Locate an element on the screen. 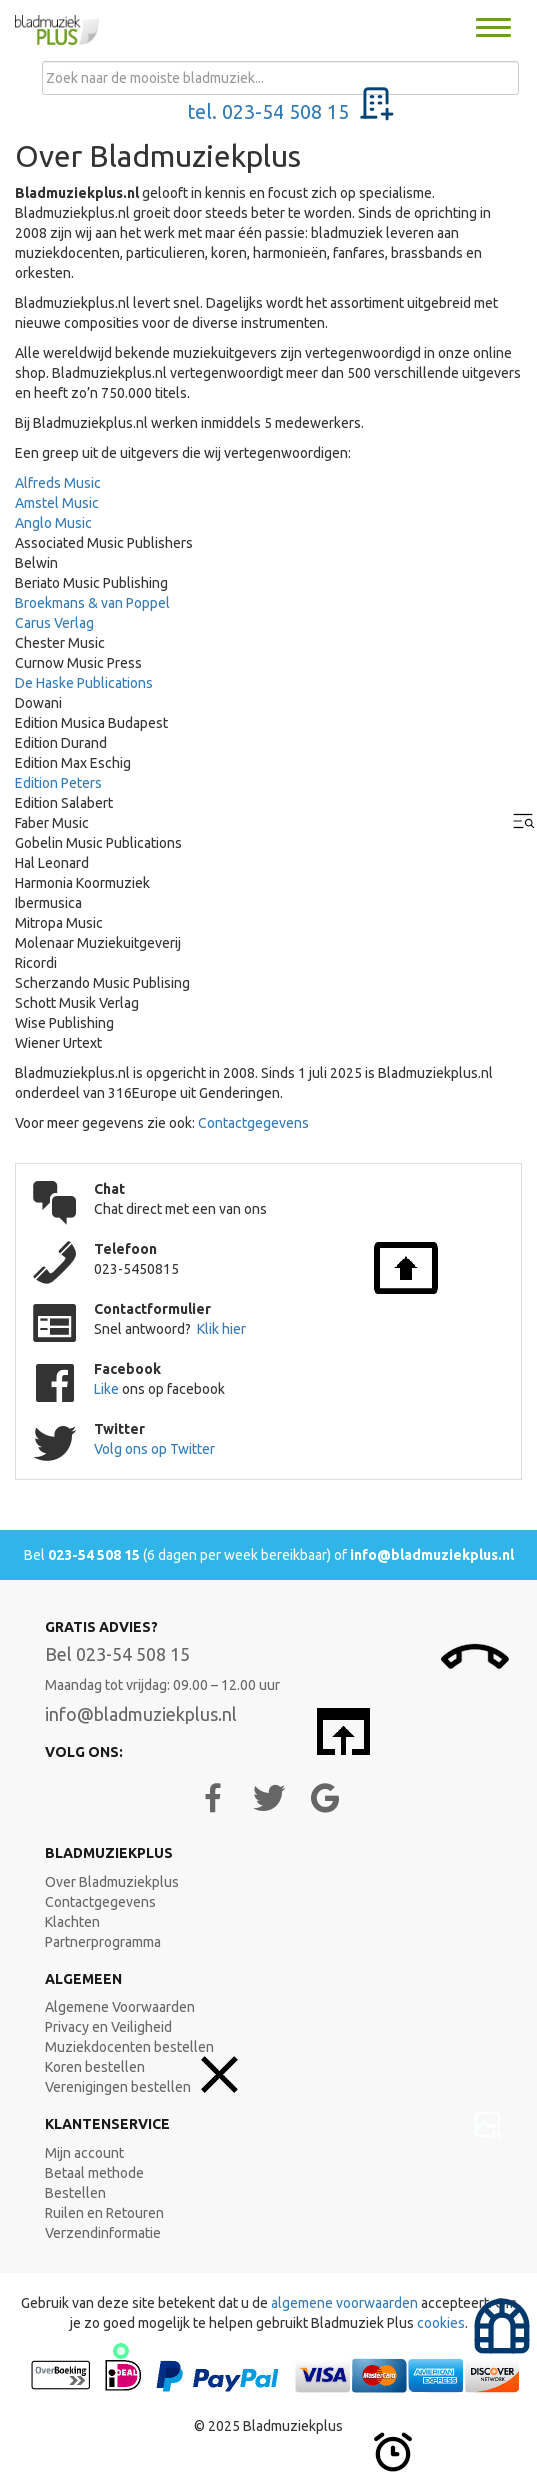 The image size is (537, 2486). pause photo slideshow or gallery playback is located at coordinates (487, 2124).